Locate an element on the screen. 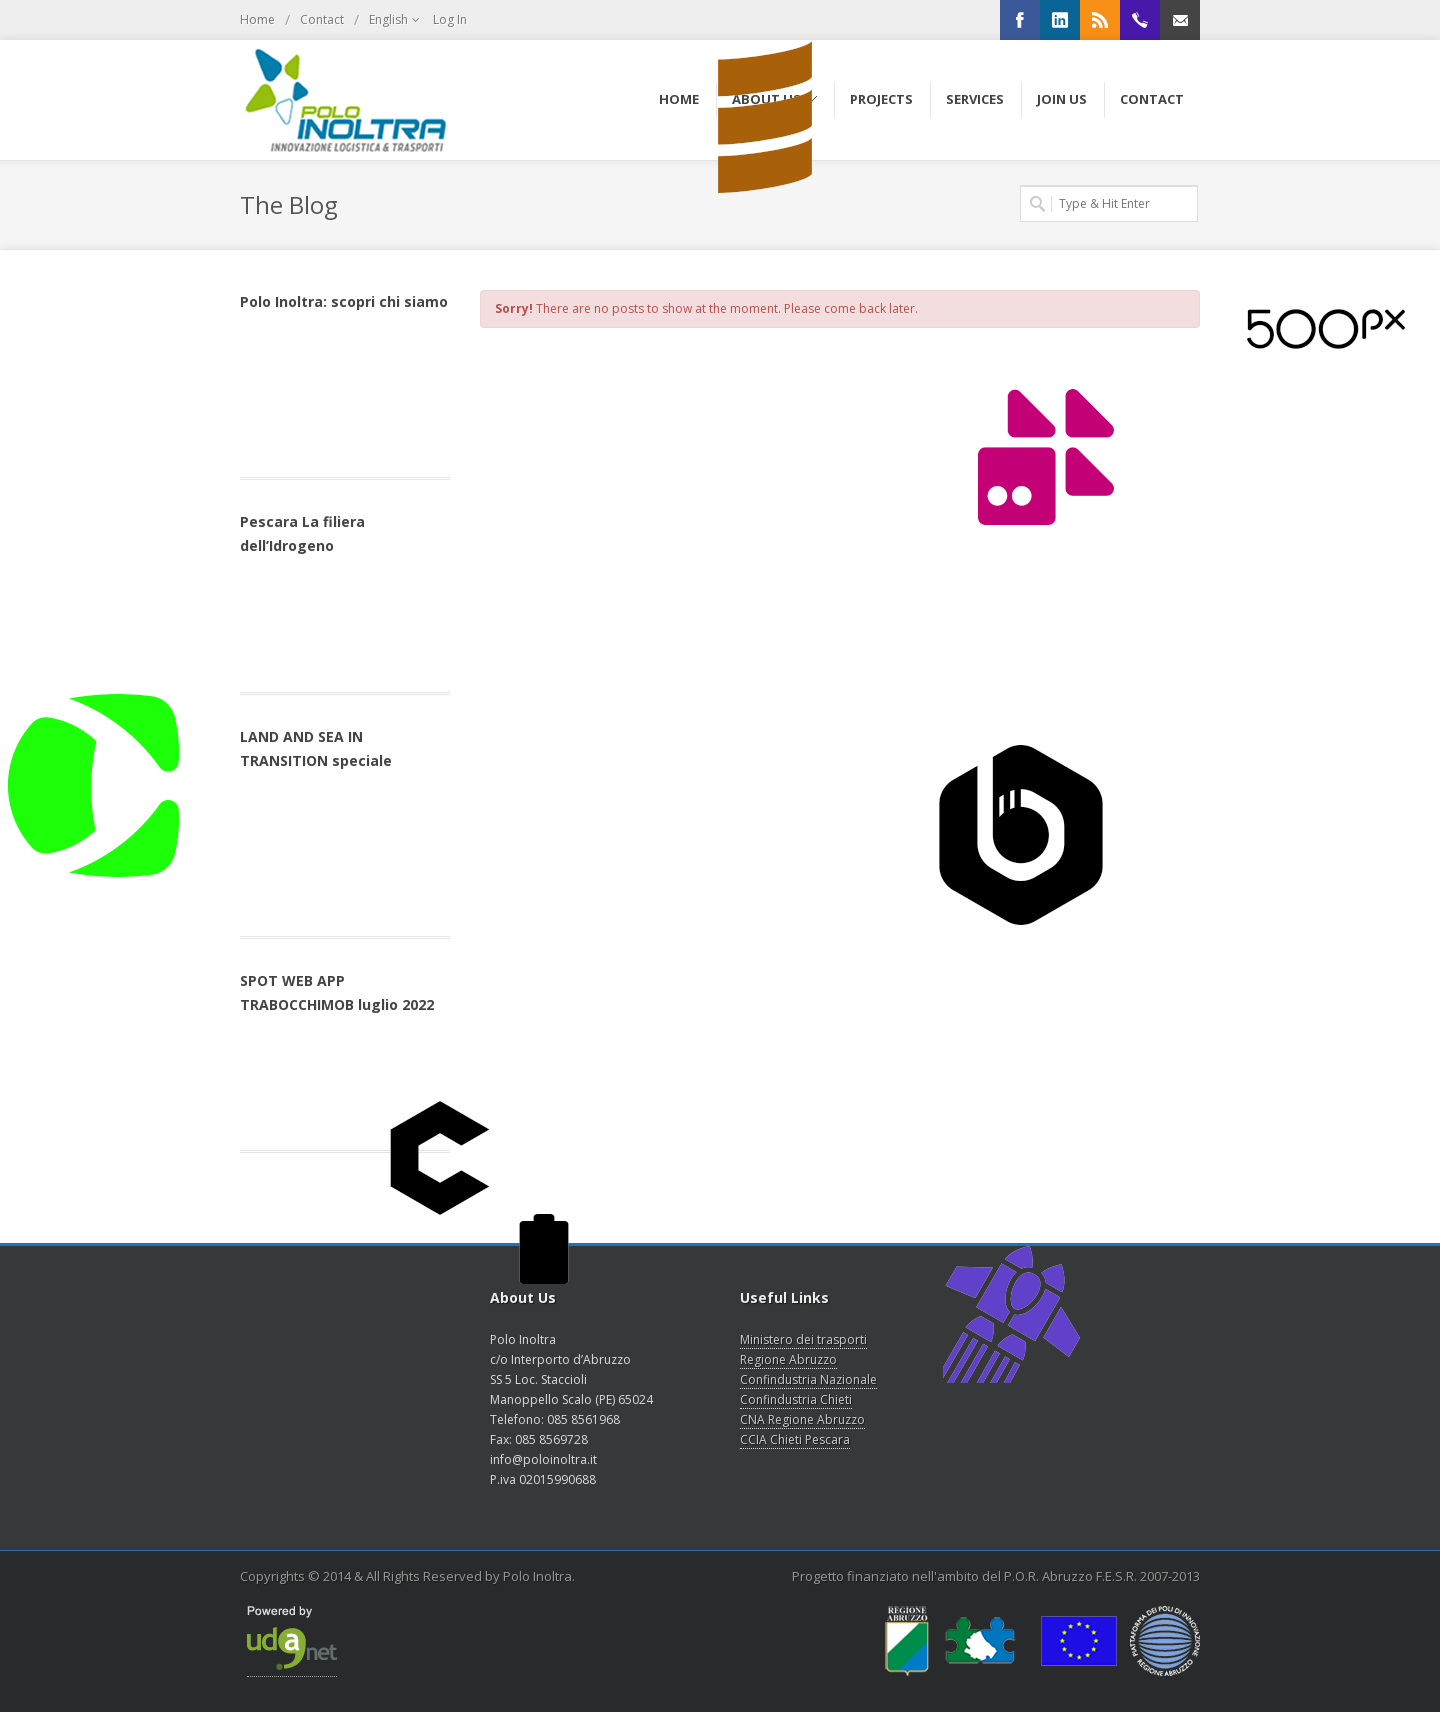 The image size is (1440, 1712). open the Firefish app is located at coordinates (1046, 457).